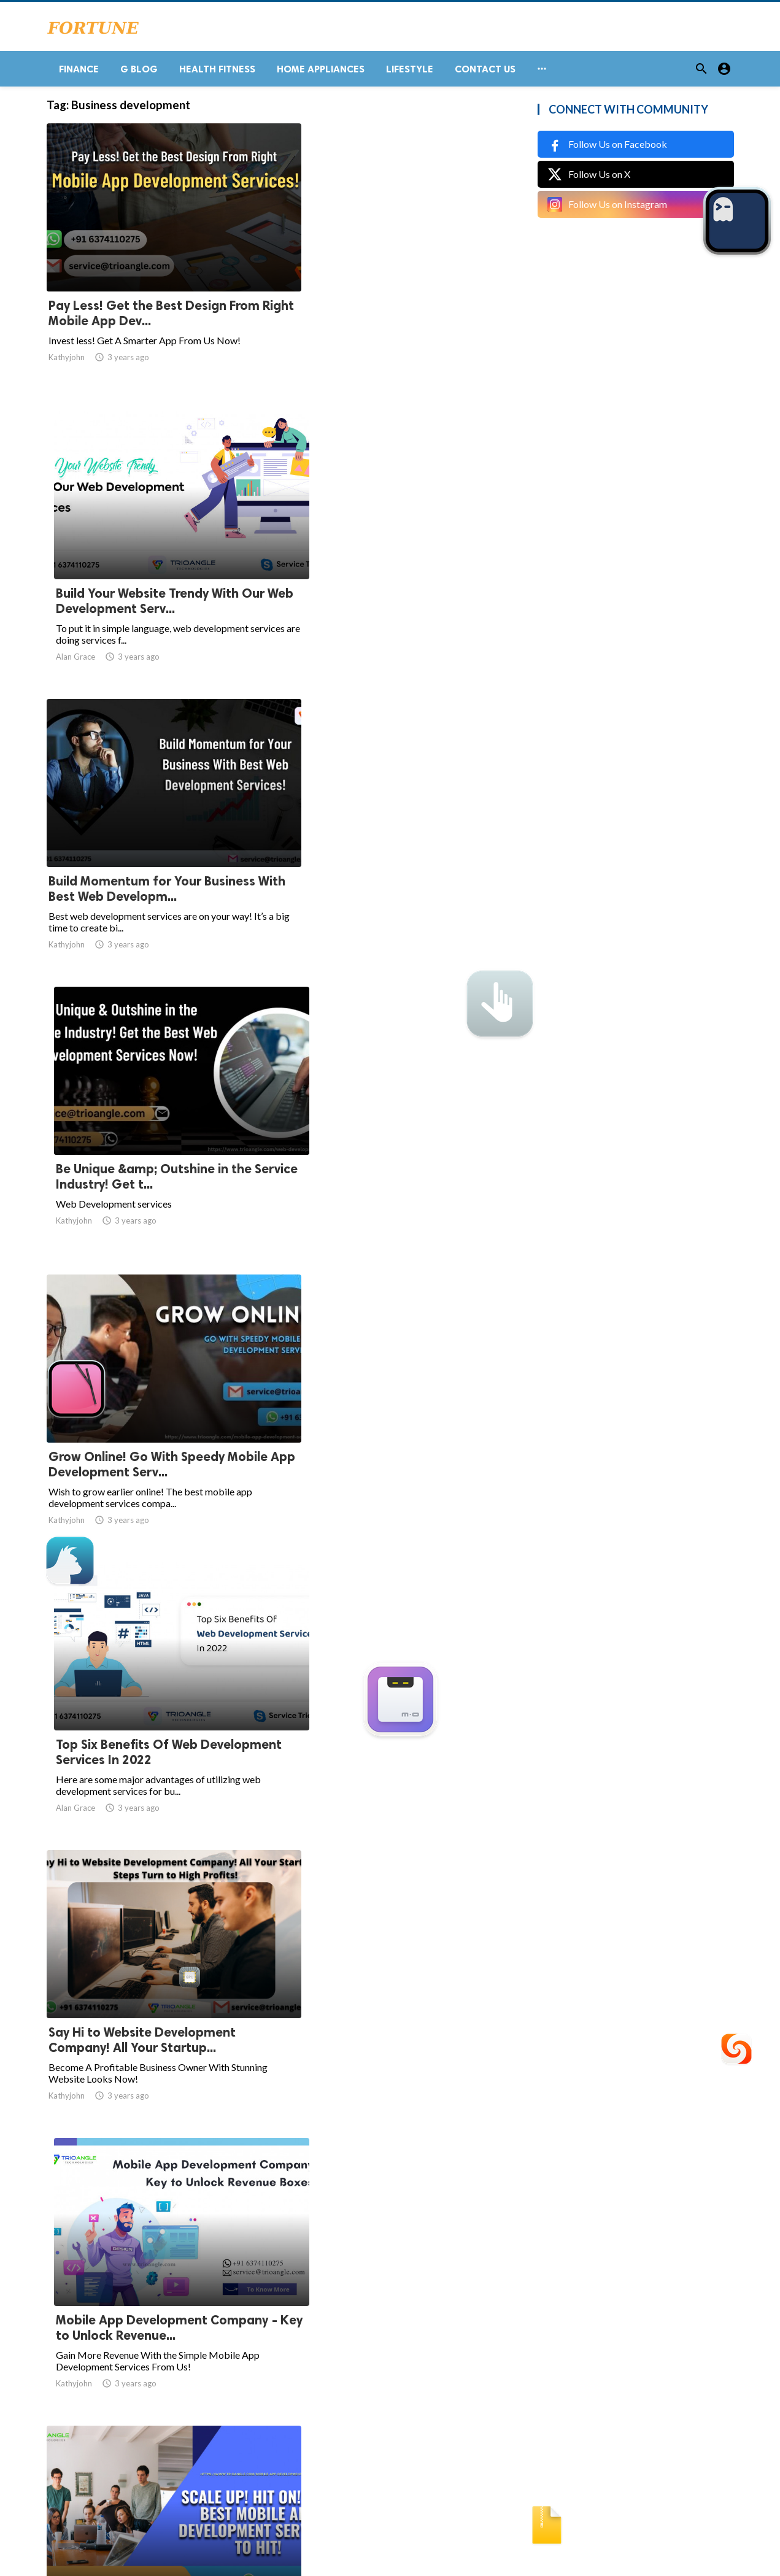  Describe the element at coordinates (737, 221) in the screenshot. I see `open ghostty terminal application` at that location.